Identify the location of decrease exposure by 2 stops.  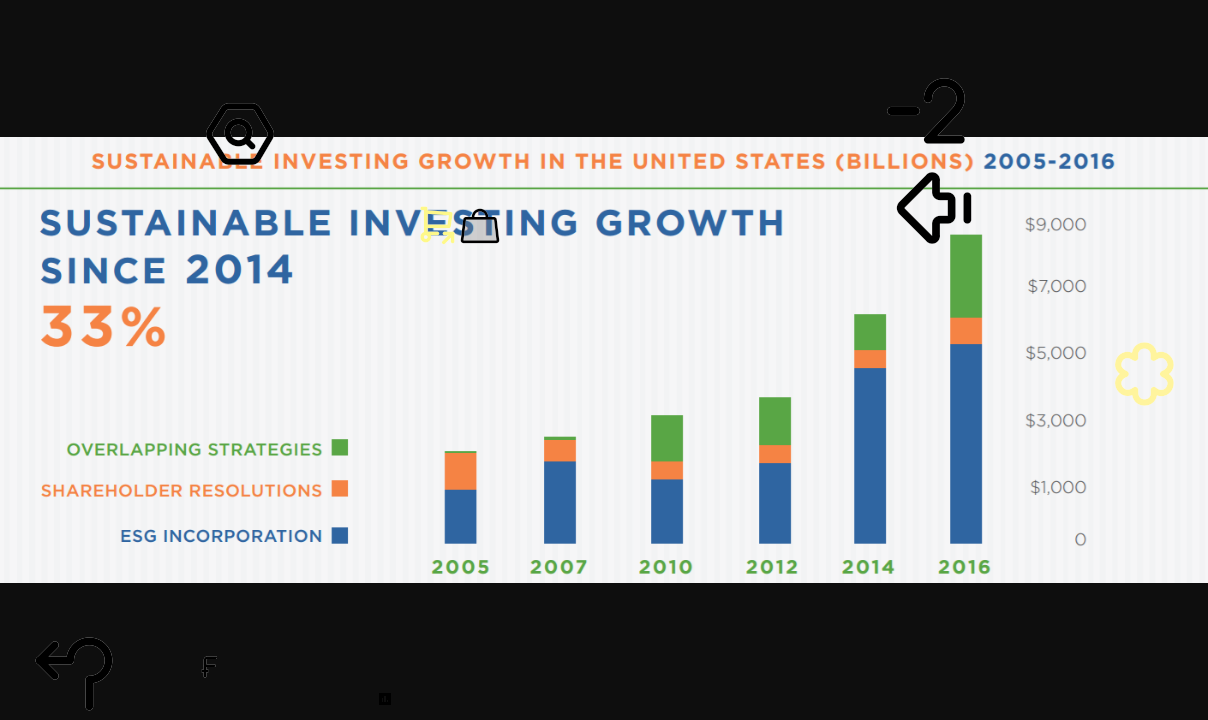
(928, 111).